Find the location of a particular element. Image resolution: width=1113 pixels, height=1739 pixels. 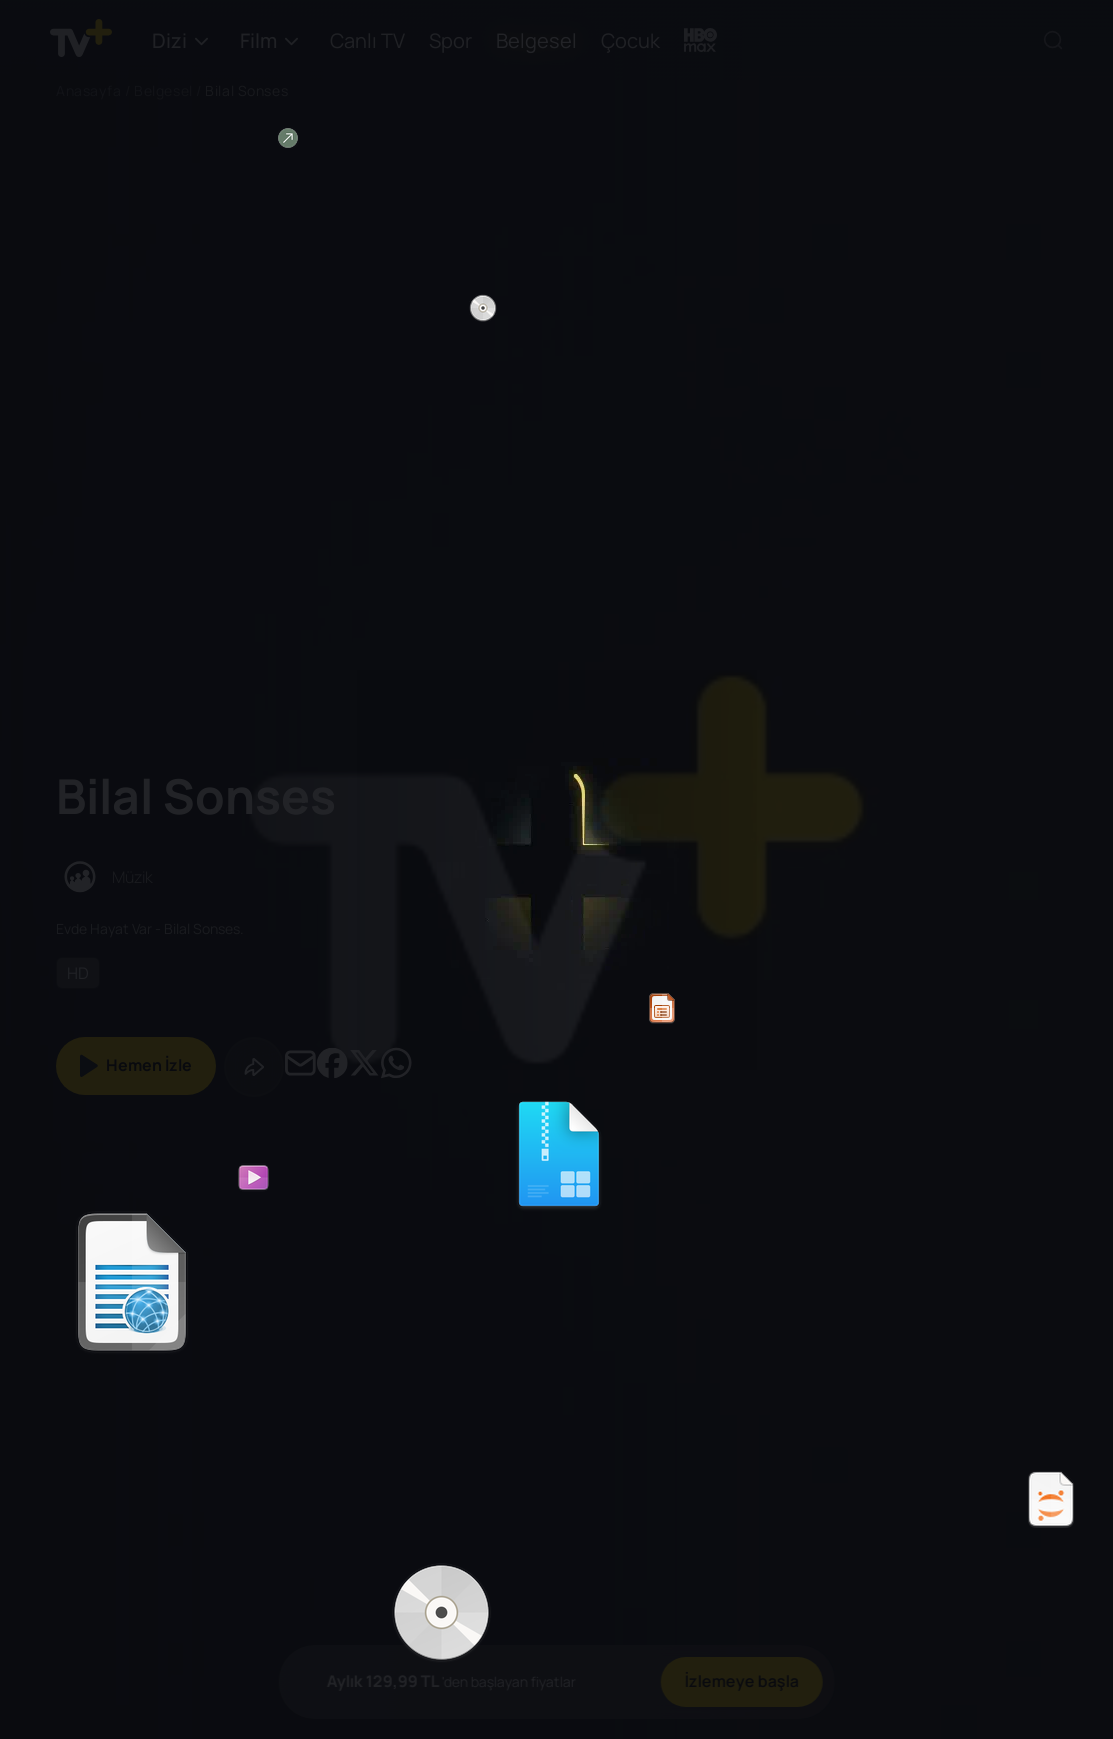

jupyter notebook file is located at coordinates (1051, 1499).